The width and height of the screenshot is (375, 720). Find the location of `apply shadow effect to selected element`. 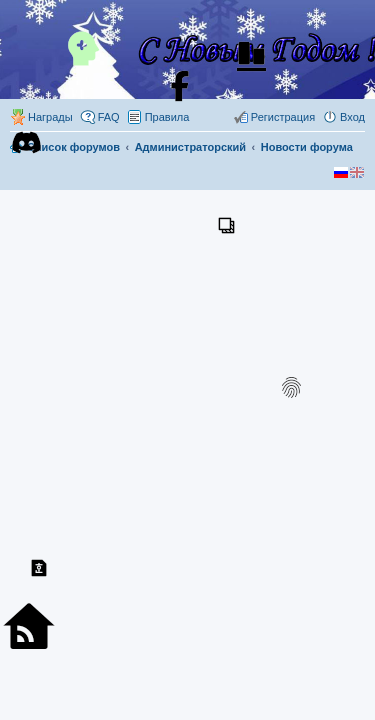

apply shadow effect to selected element is located at coordinates (226, 225).